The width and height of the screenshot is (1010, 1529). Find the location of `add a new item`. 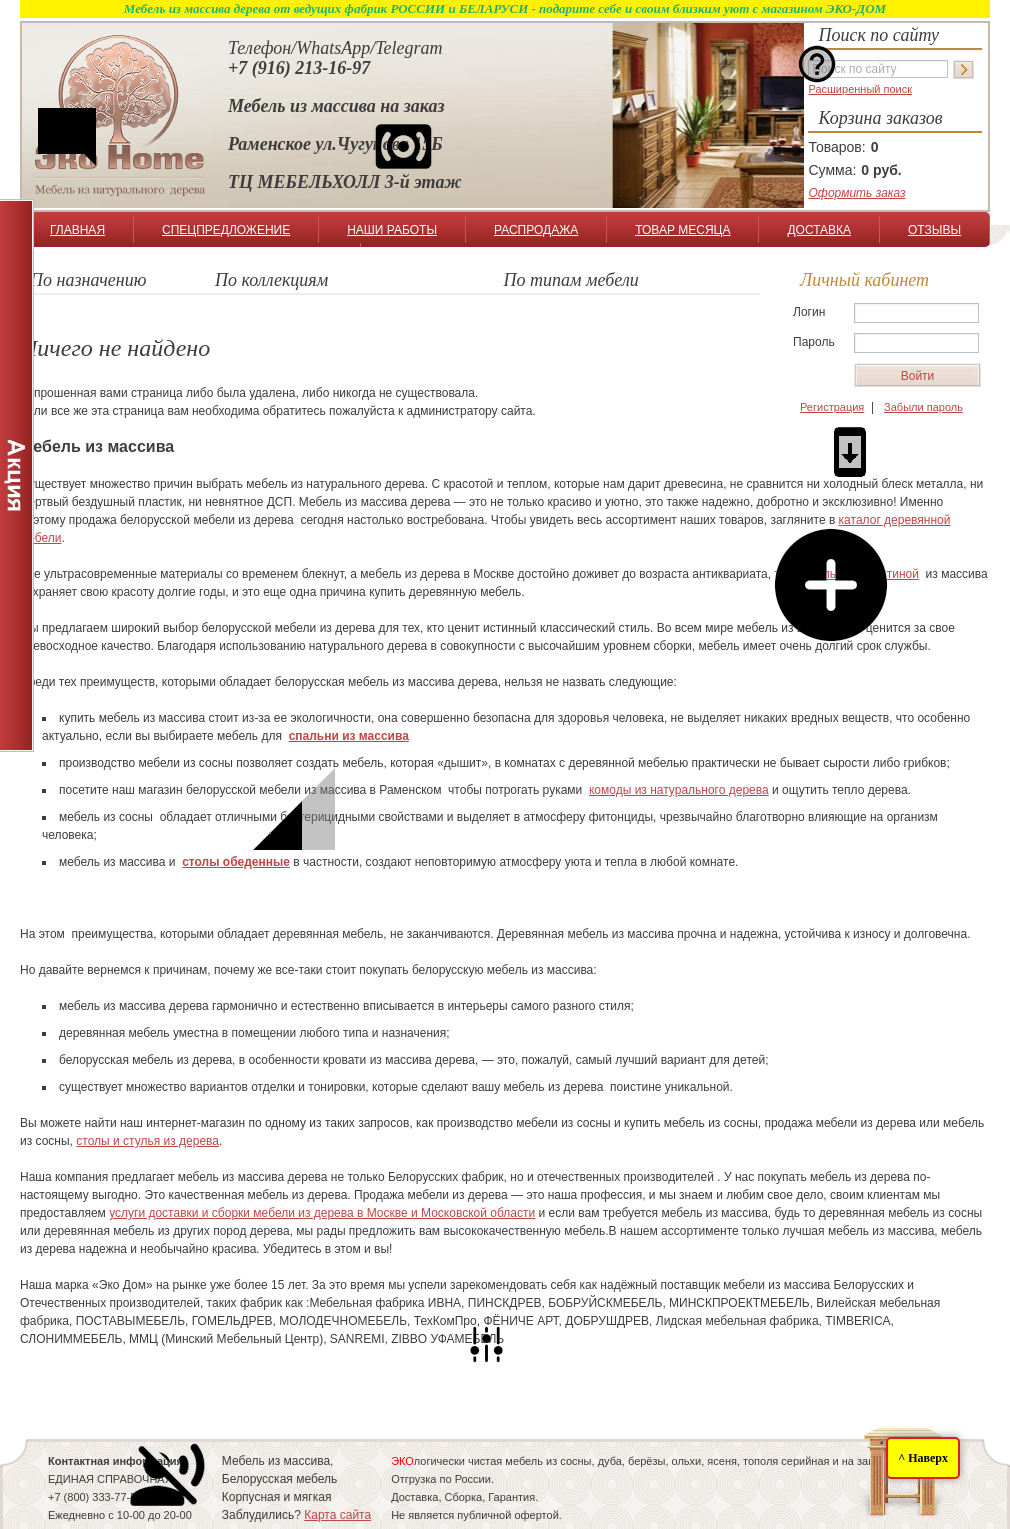

add a new item is located at coordinates (831, 585).